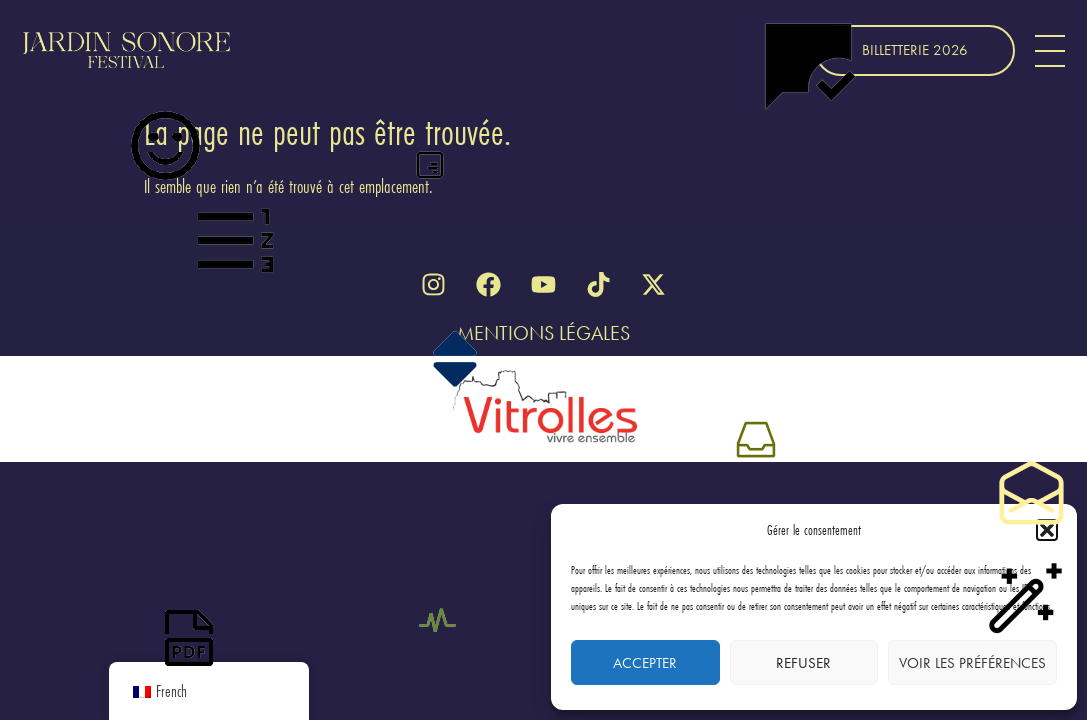 The height and width of the screenshot is (720, 1087). What do you see at coordinates (165, 145) in the screenshot?
I see `rate your experience with a positive reaction` at bounding box center [165, 145].